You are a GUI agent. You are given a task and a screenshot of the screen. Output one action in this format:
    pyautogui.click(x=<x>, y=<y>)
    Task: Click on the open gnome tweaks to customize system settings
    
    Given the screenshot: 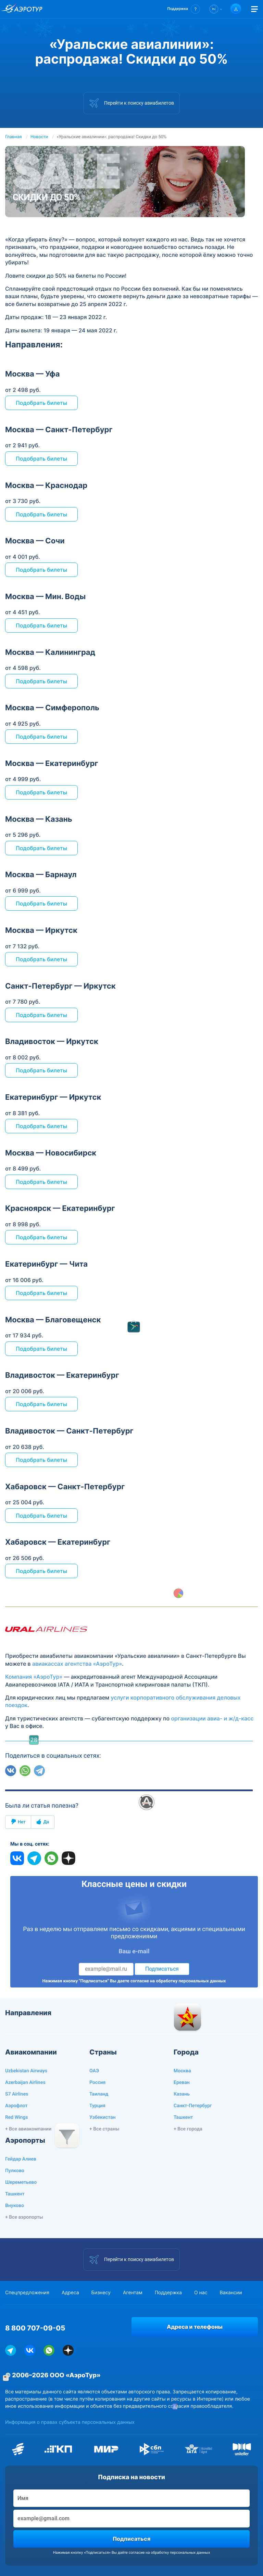 What is the action you would take?
    pyautogui.click(x=6, y=2378)
    